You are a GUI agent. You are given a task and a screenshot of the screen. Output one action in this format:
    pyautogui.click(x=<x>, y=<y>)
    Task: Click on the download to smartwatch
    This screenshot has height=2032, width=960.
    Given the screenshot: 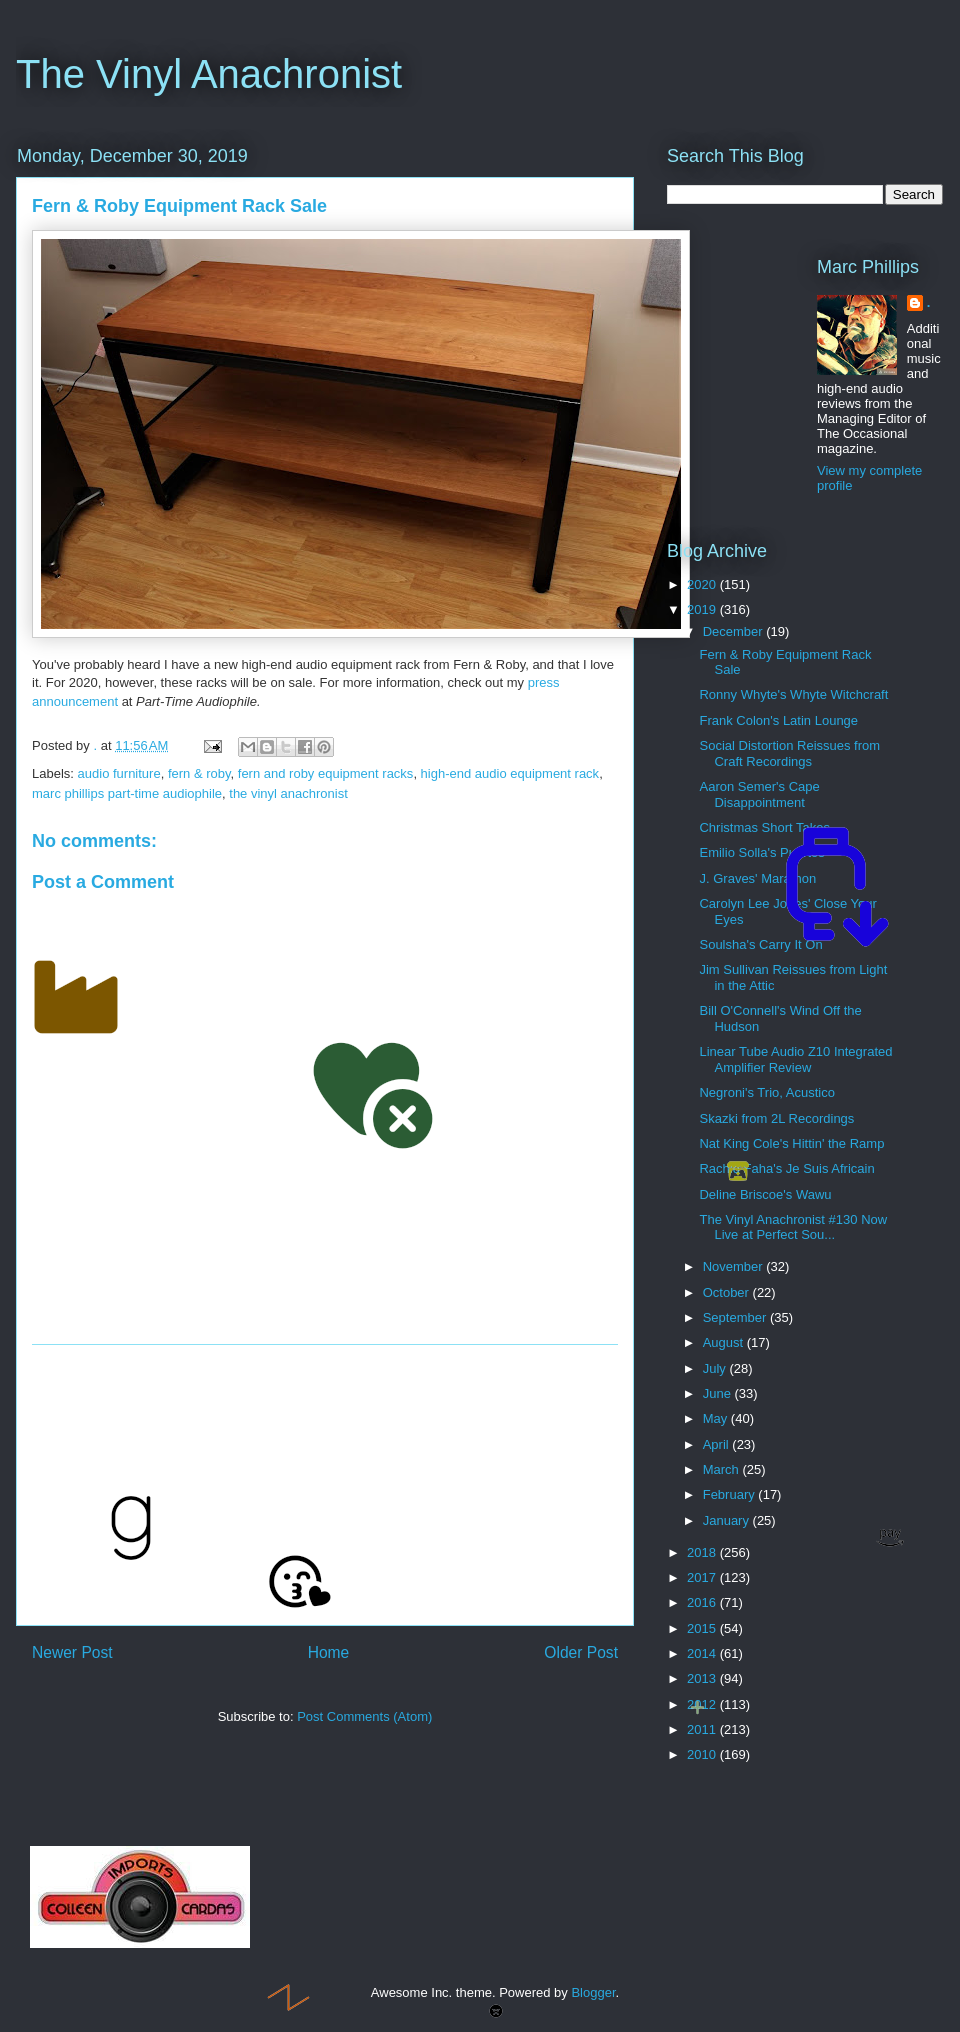 What is the action you would take?
    pyautogui.click(x=826, y=884)
    